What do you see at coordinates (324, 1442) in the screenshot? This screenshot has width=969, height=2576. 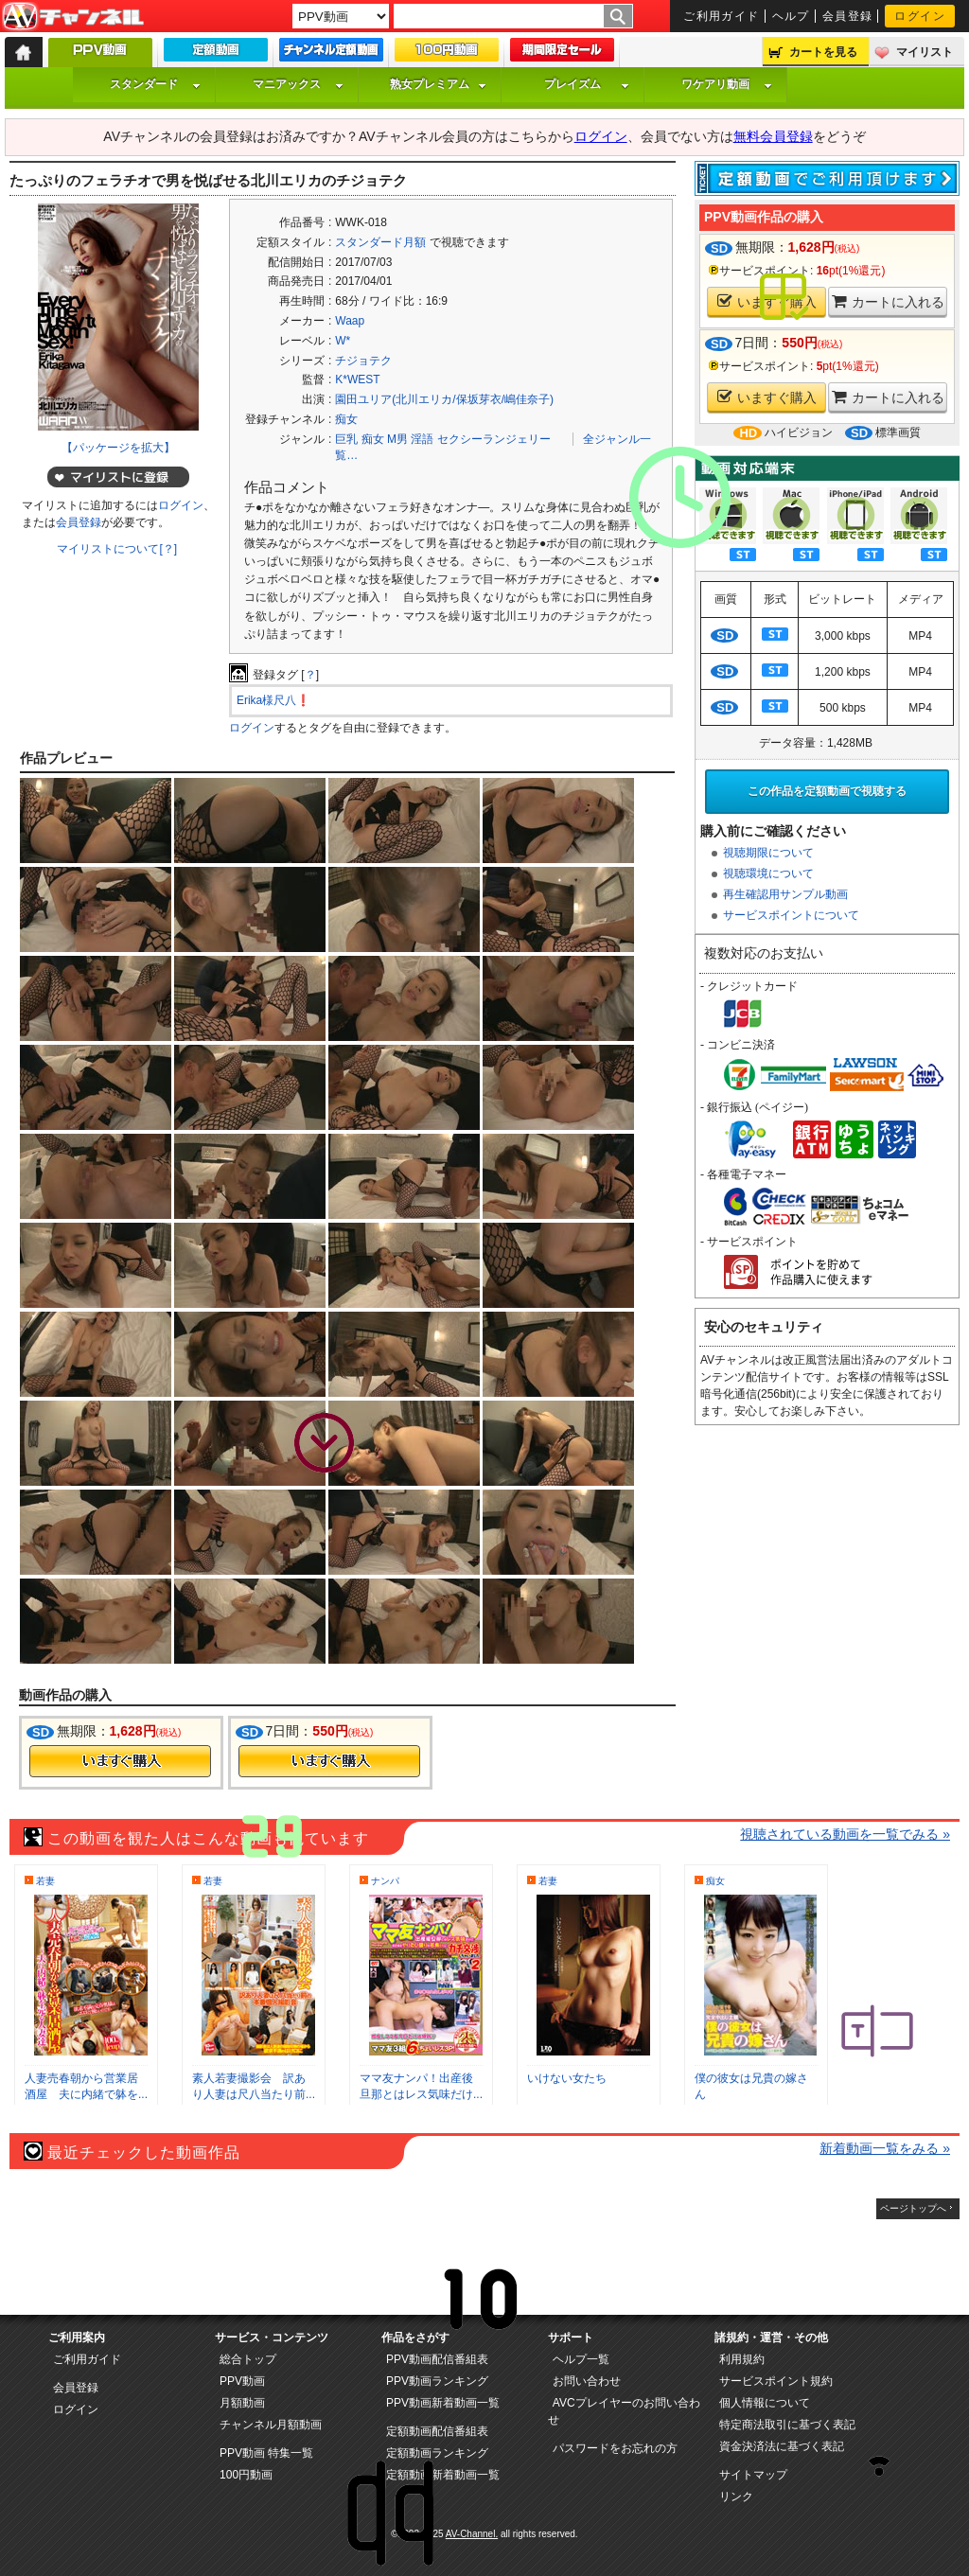 I see `expand to show more content` at bounding box center [324, 1442].